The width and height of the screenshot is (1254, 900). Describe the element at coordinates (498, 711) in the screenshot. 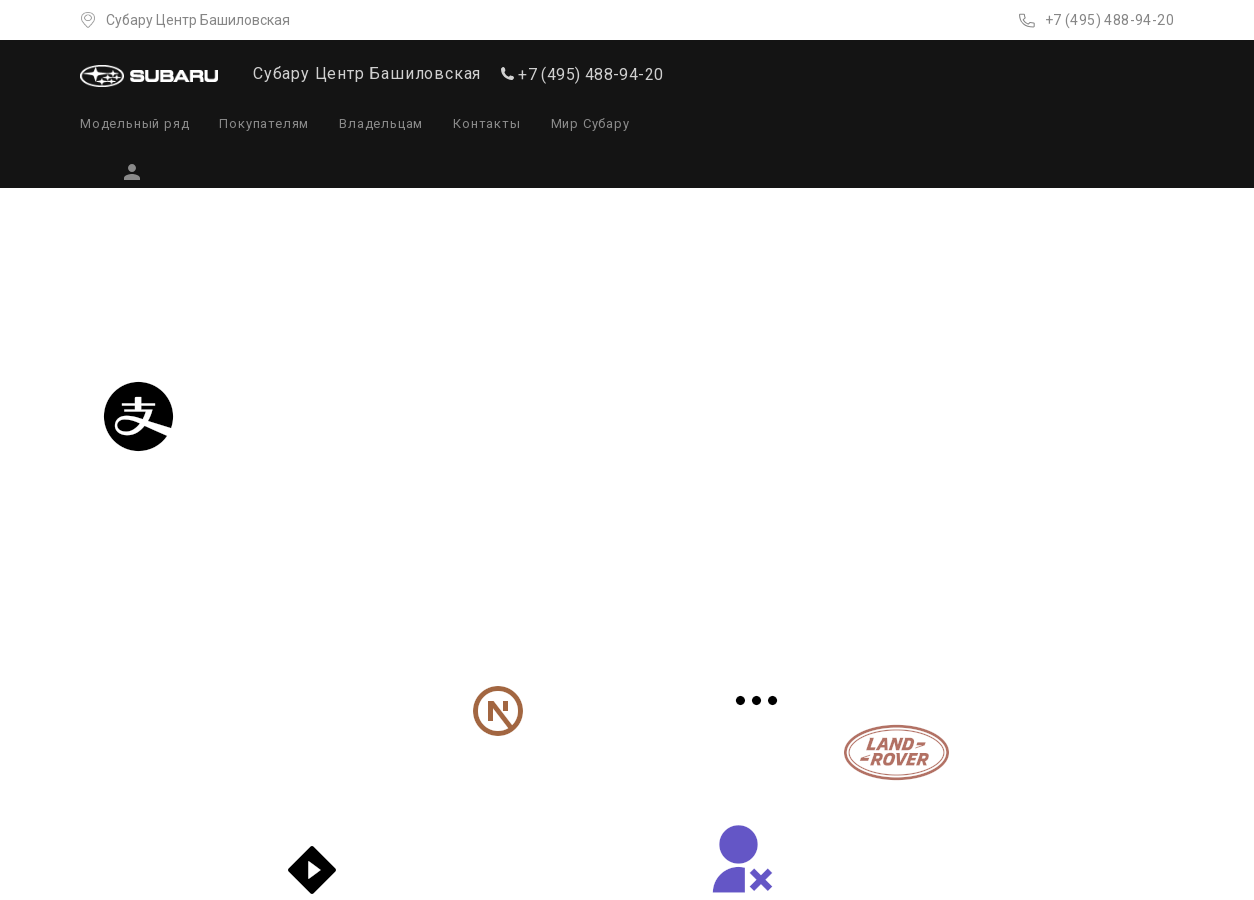

I see `Next.js framework logo` at that location.